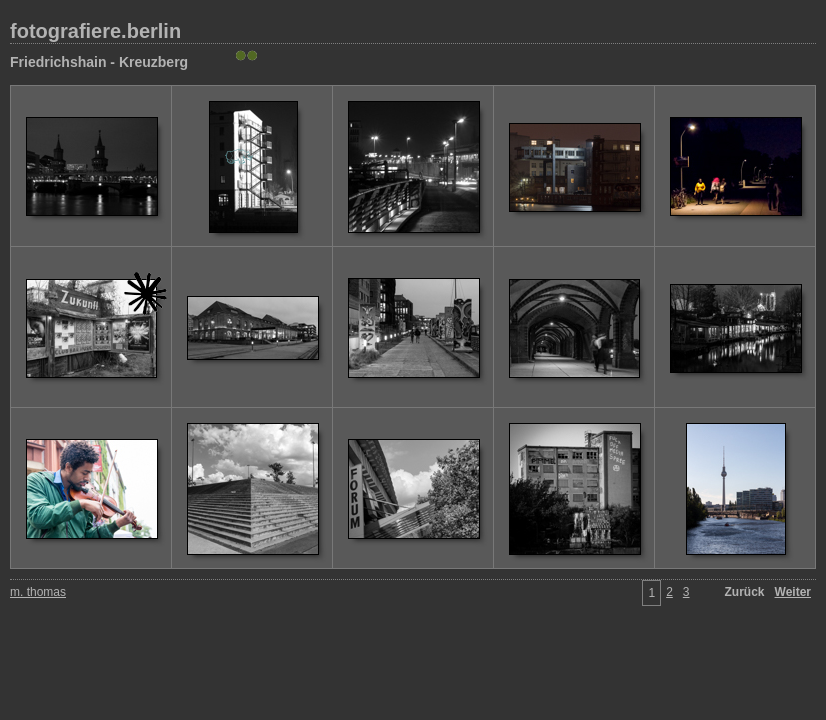 This screenshot has width=826, height=720. Describe the element at coordinates (239, 156) in the screenshot. I see `supercrease brand logo` at that location.